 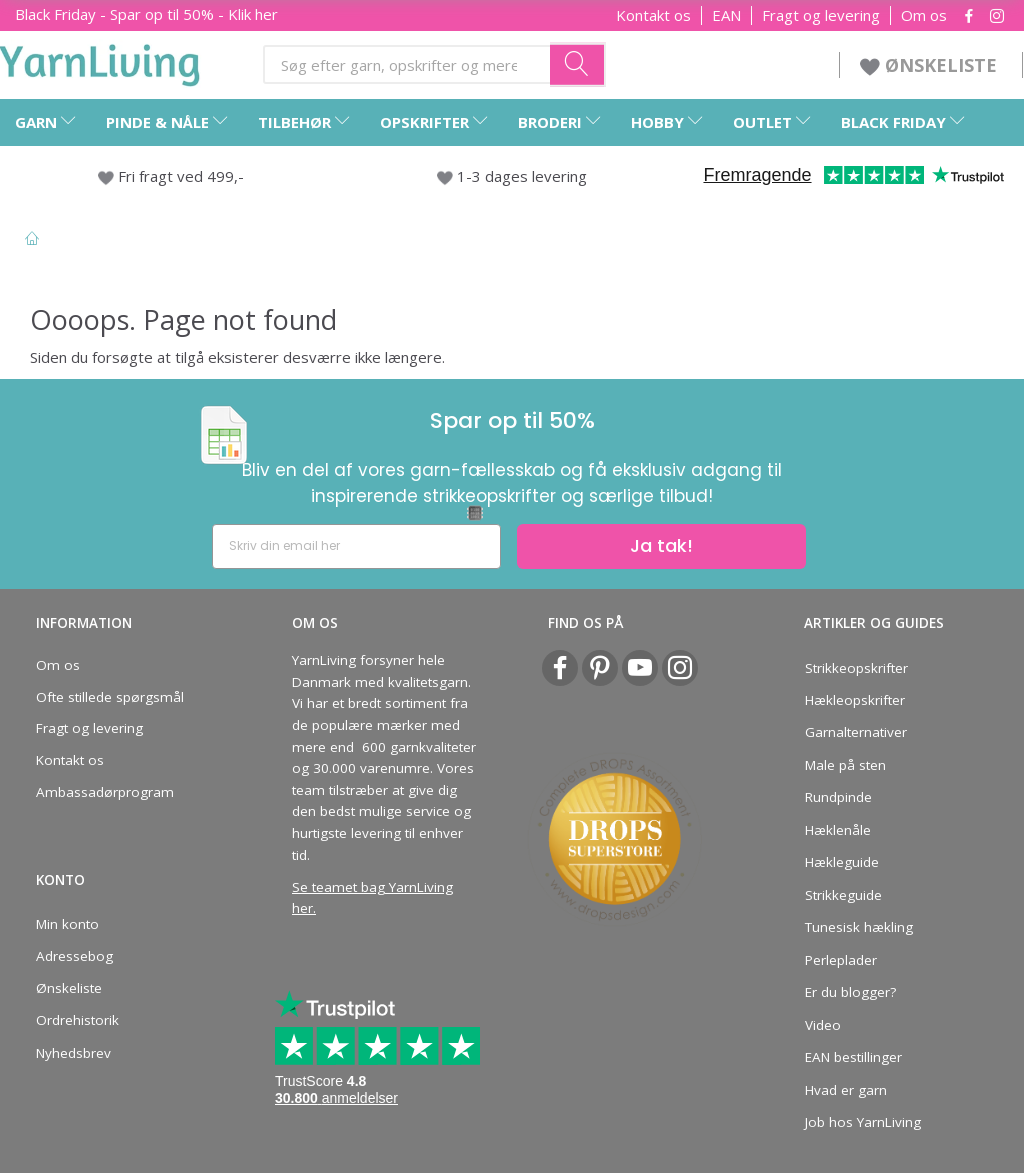 I want to click on firmware file type indicator, so click(x=475, y=513).